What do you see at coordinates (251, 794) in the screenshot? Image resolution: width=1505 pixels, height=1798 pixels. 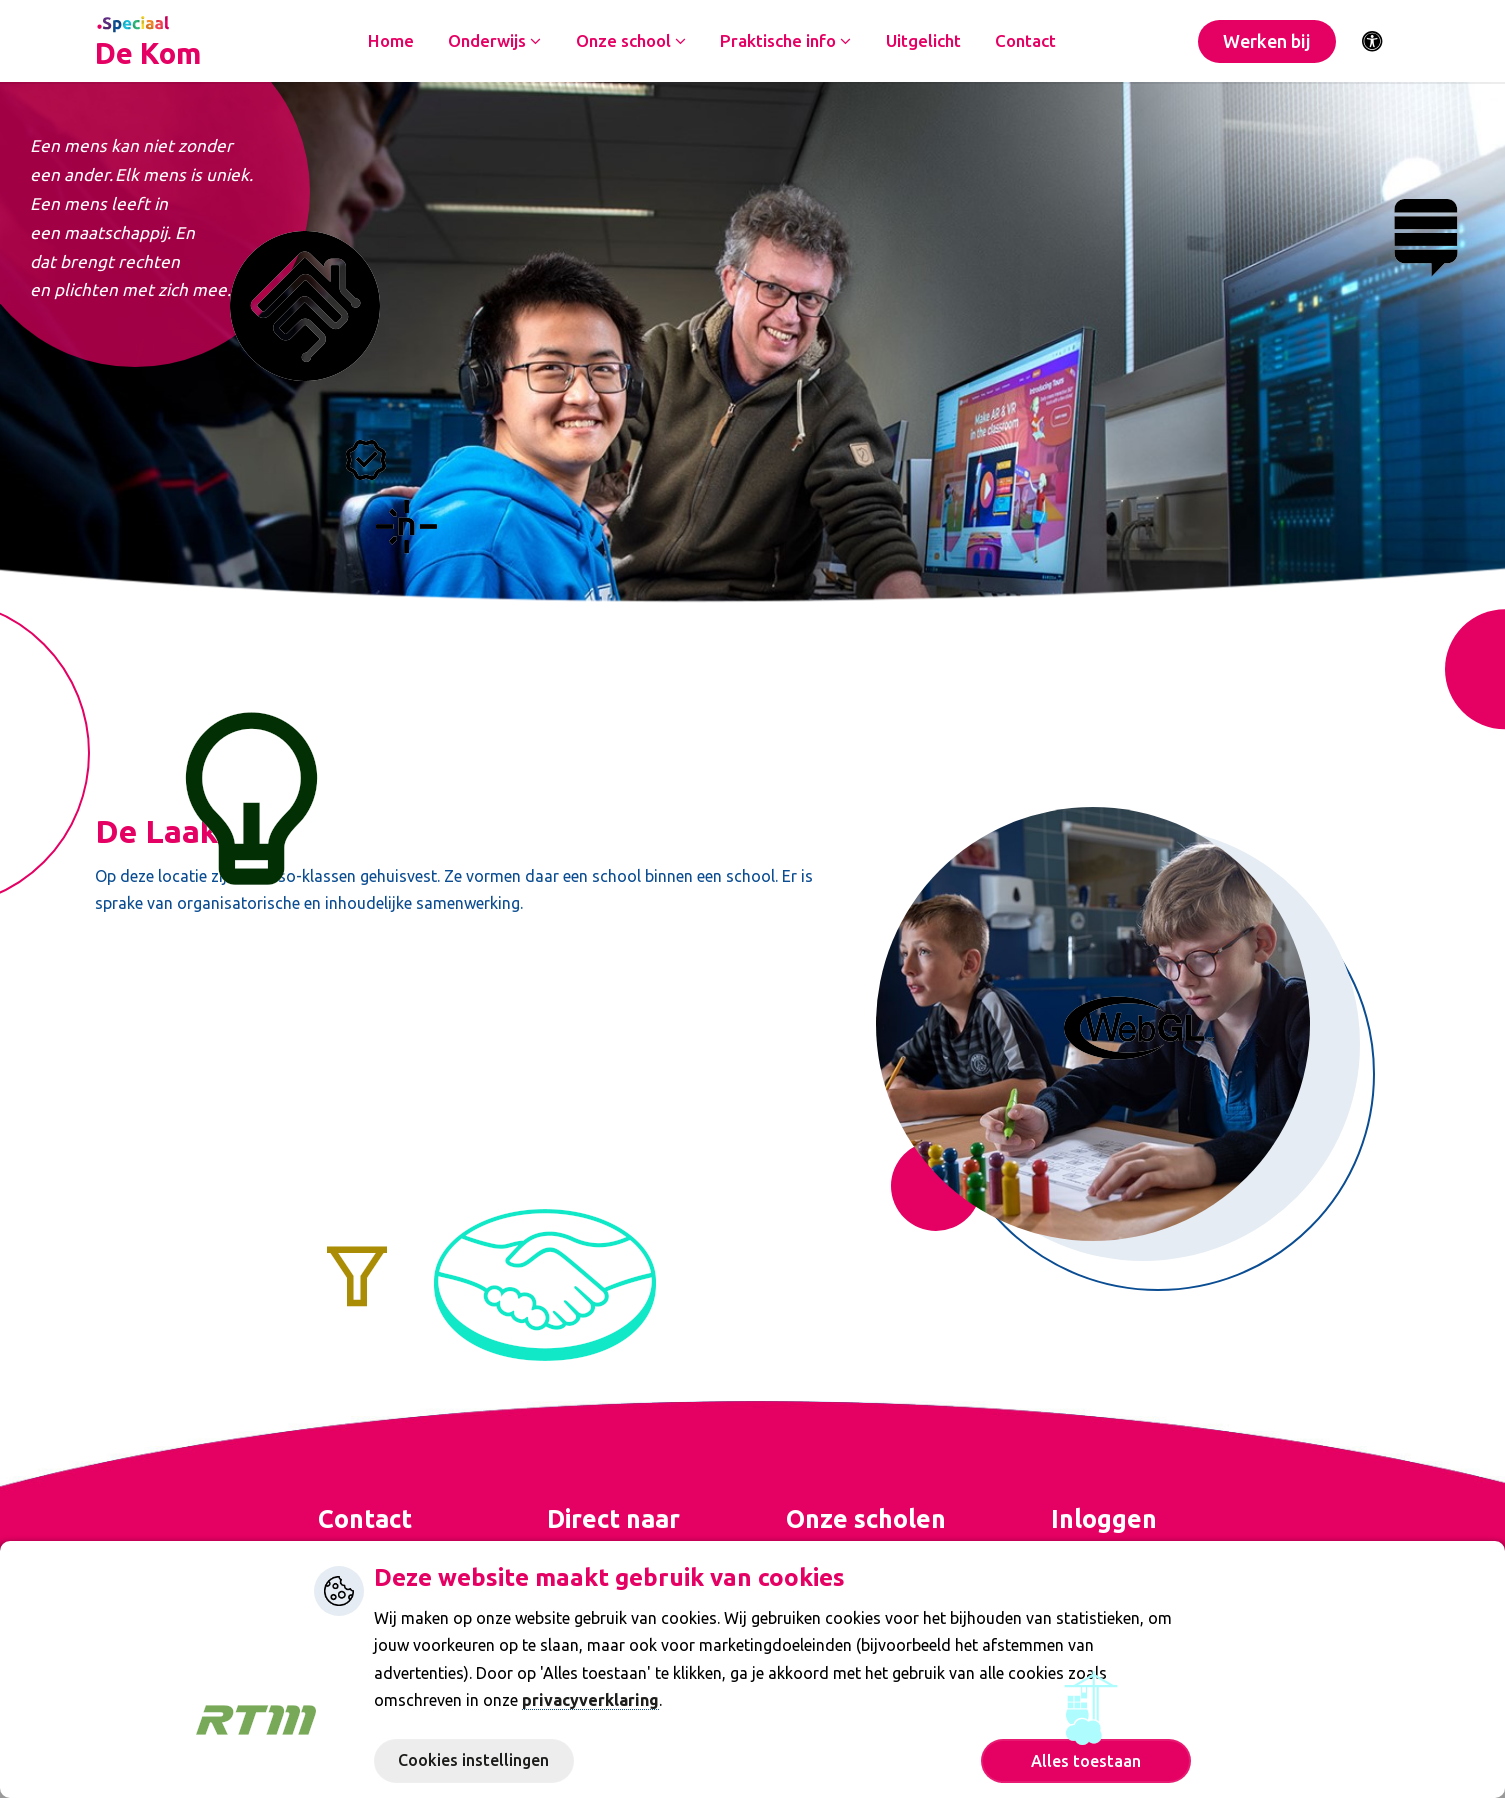 I see `view tips or helpful suggestions` at bounding box center [251, 794].